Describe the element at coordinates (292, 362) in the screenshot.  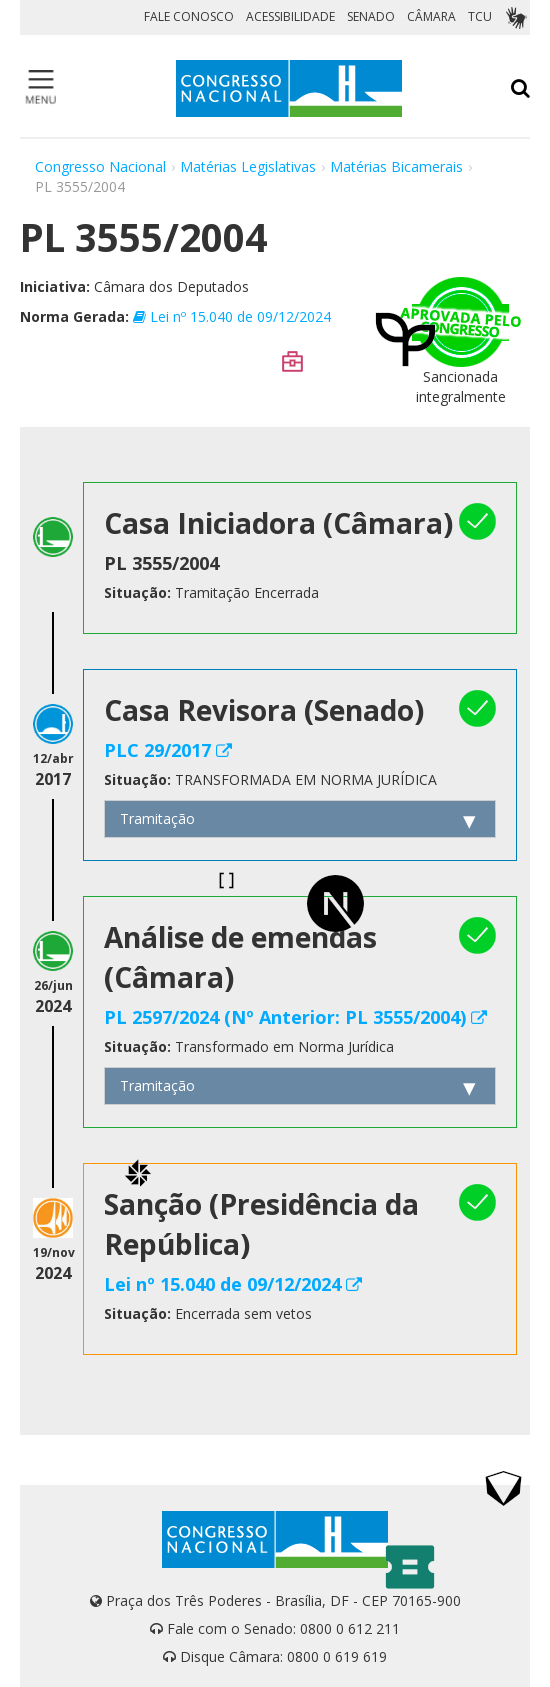
I see `access work or business documents` at that location.